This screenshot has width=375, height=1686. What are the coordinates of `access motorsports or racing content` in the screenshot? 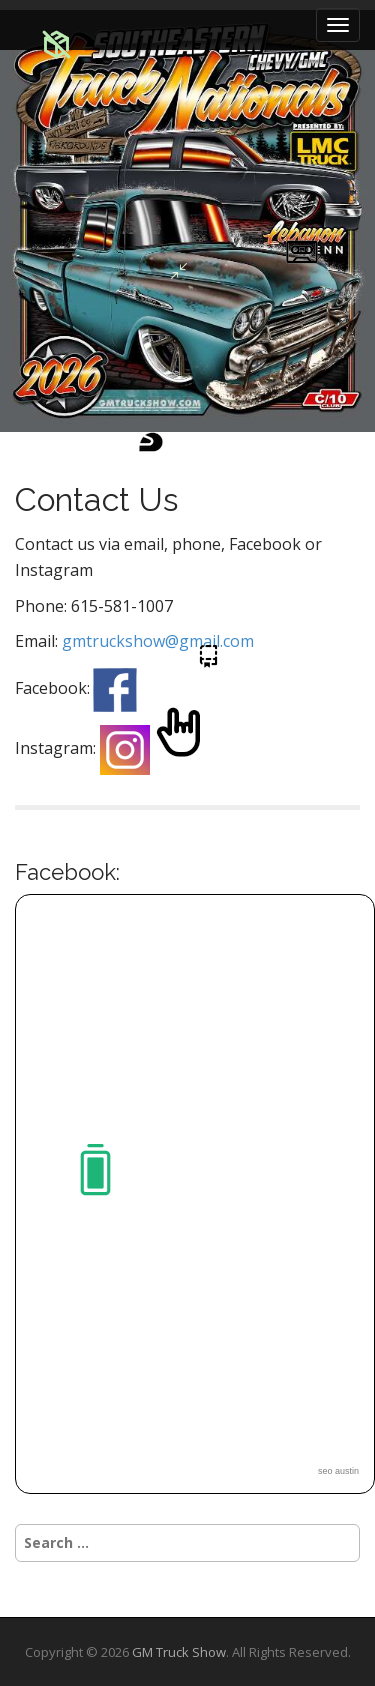 It's located at (151, 442).